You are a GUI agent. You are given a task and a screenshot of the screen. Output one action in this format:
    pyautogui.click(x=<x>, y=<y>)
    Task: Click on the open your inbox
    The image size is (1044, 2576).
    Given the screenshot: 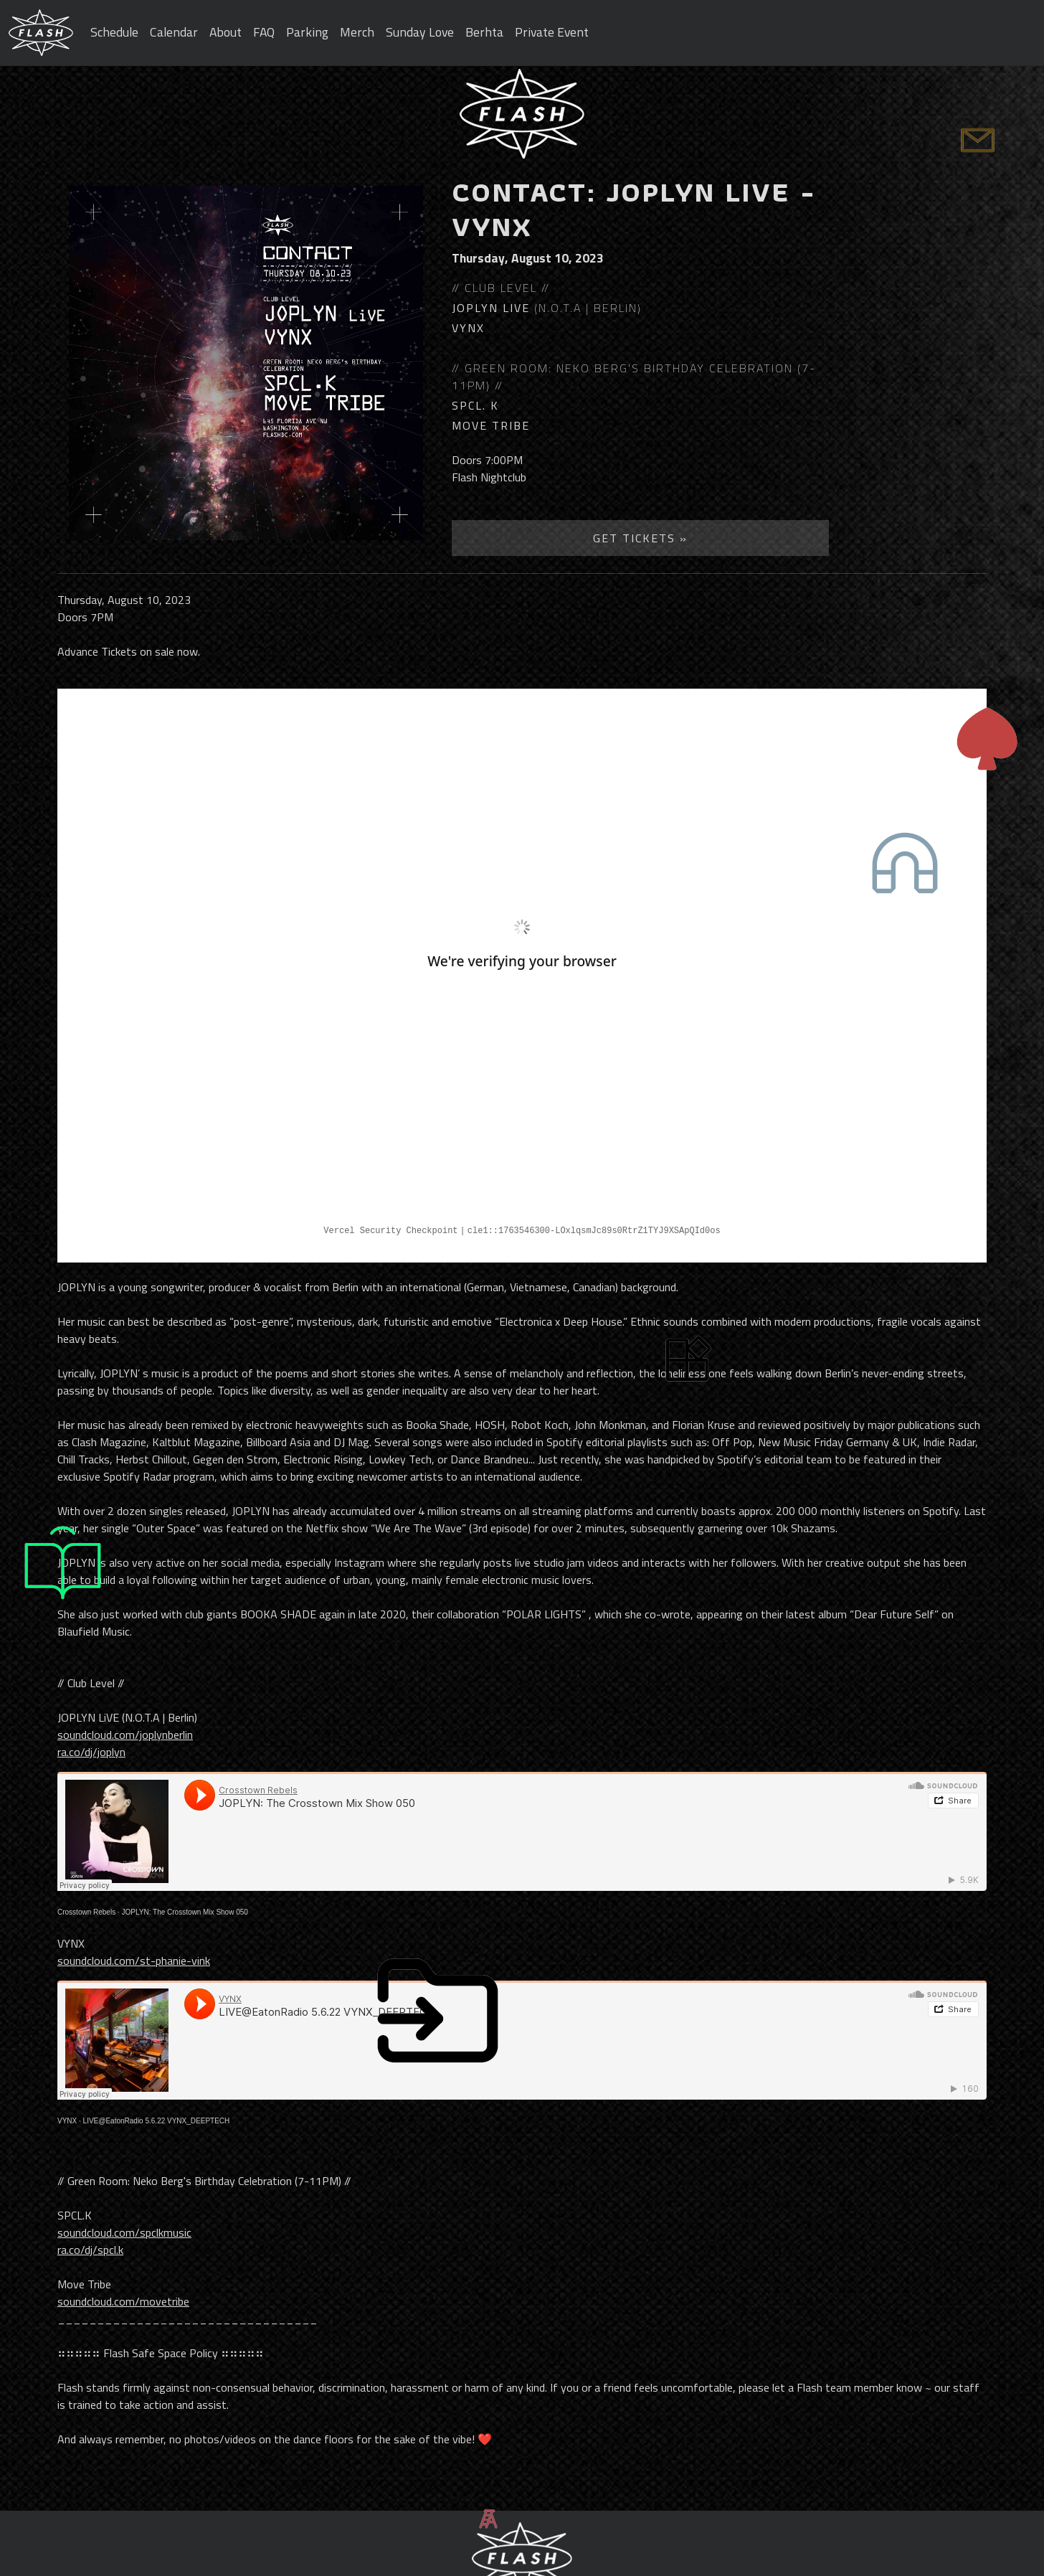 What is the action you would take?
    pyautogui.click(x=977, y=140)
    